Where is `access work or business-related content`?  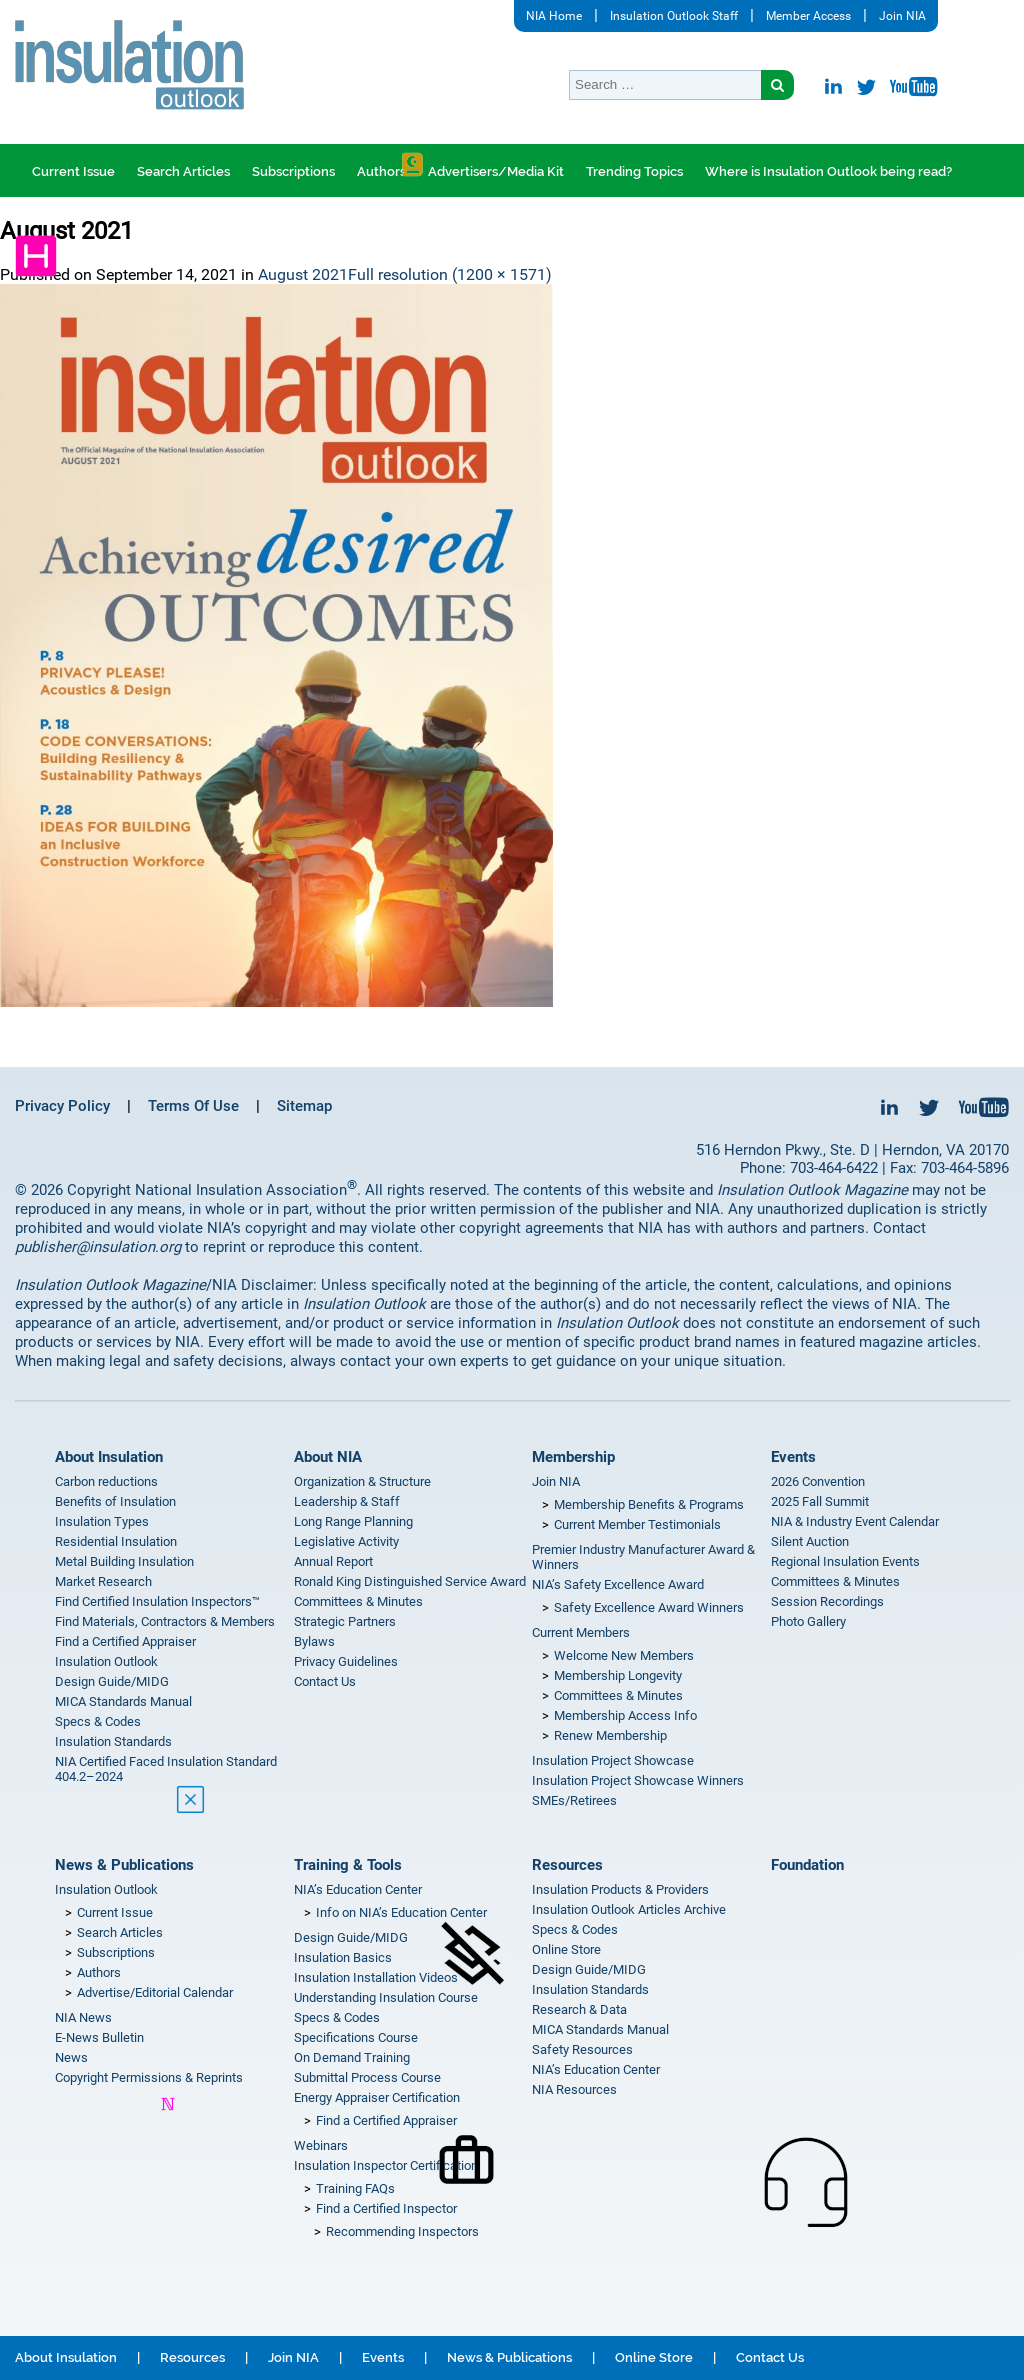
access work or business-related content is located at coordinates (466, 2159).